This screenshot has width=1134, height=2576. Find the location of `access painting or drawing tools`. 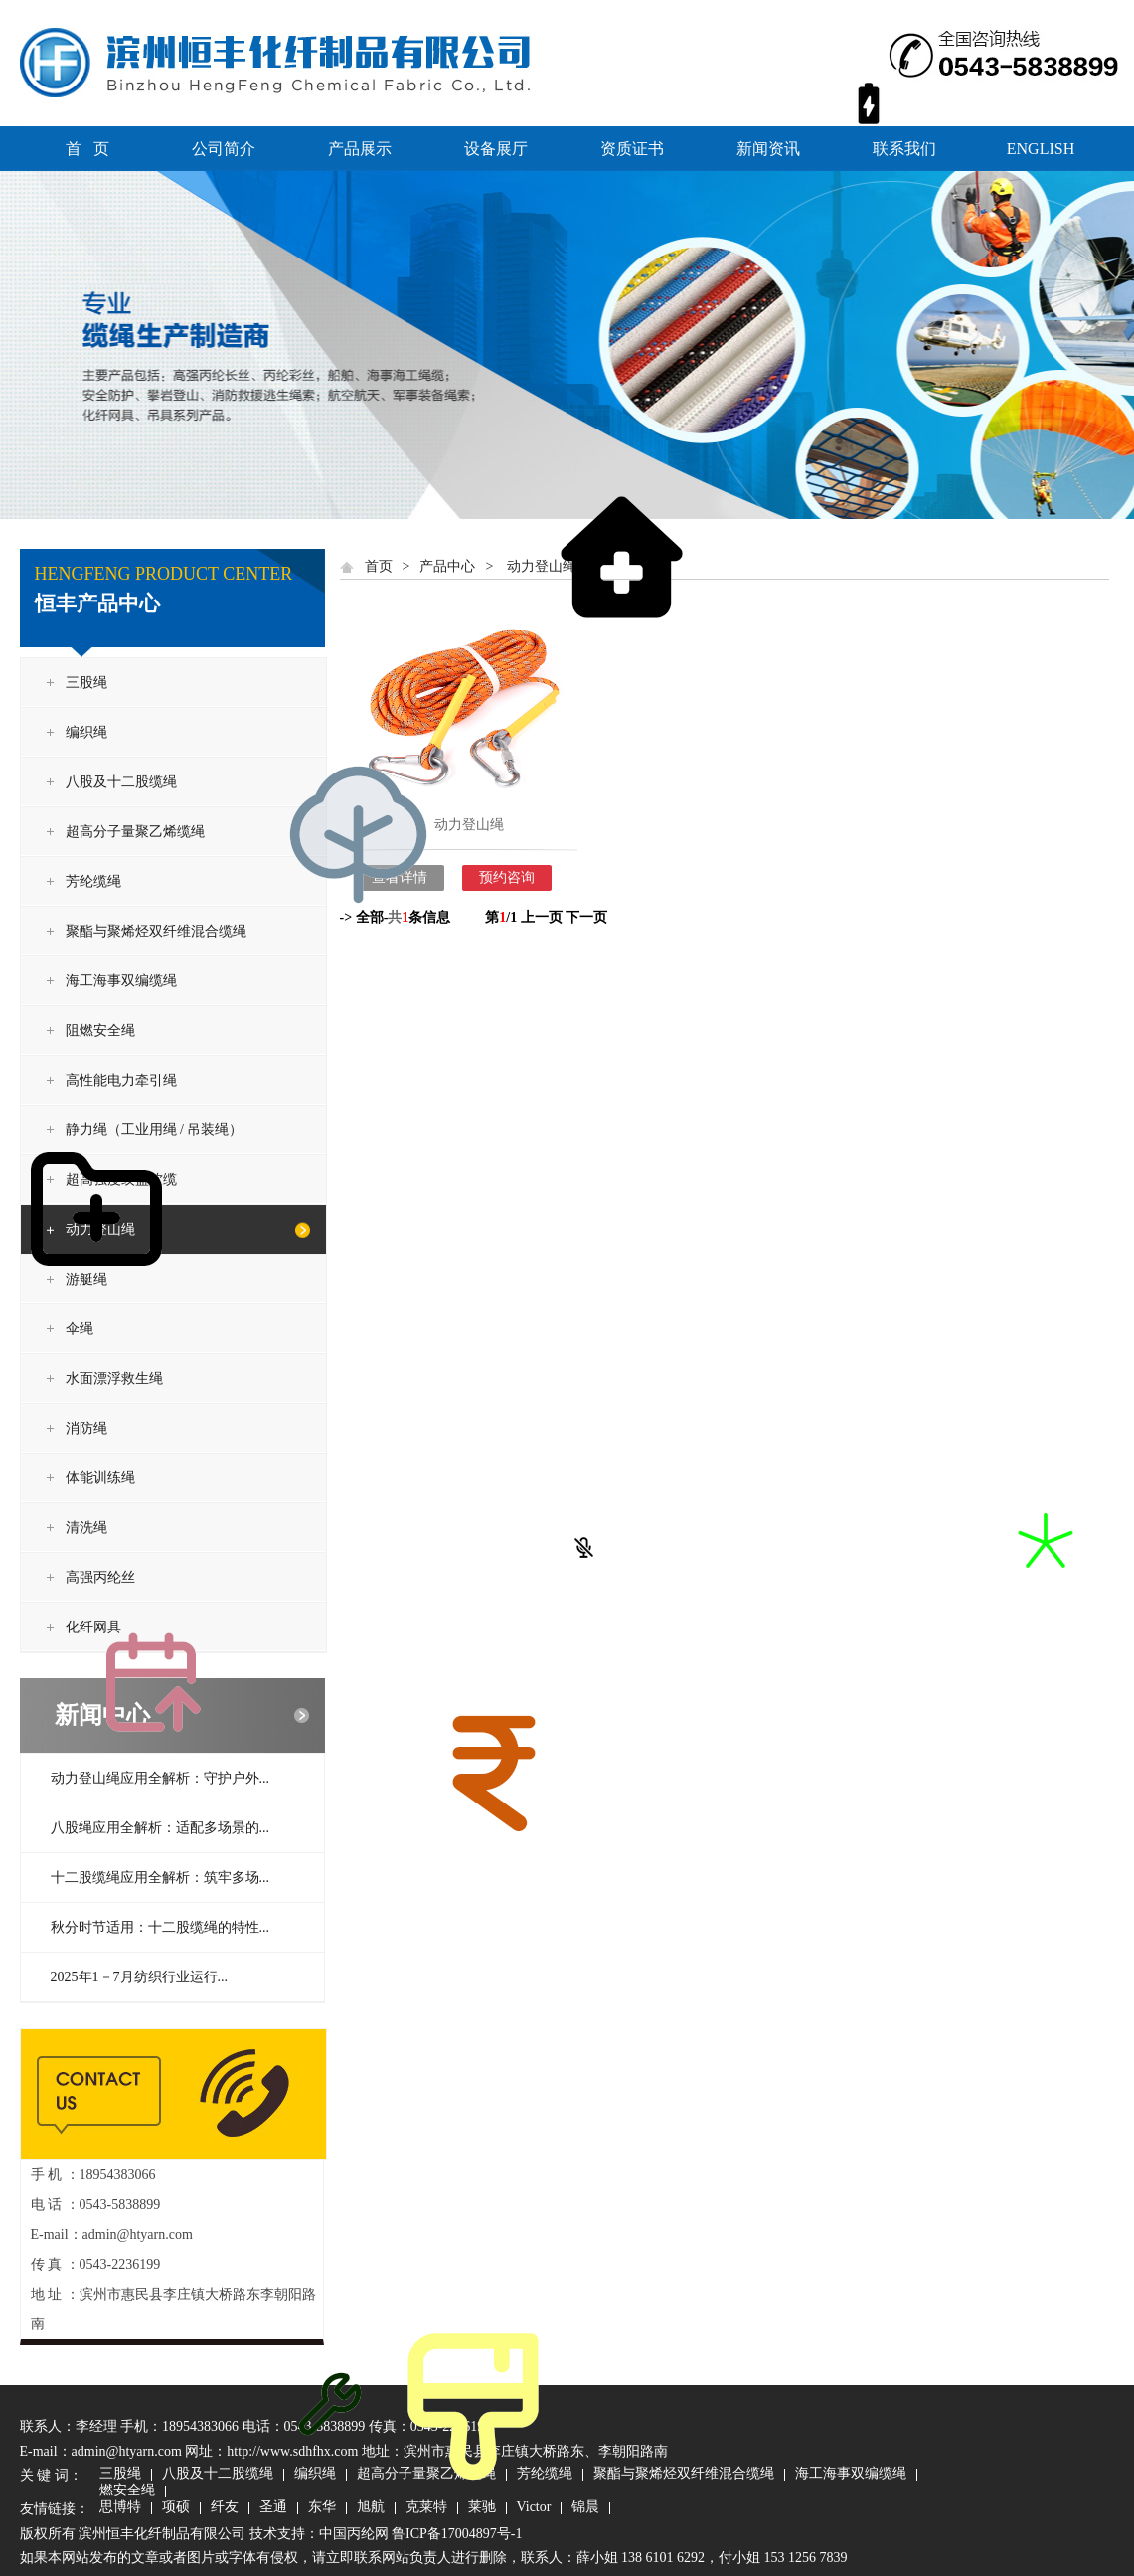

access painting or drawing tools is located at coordinates (473, 2404).